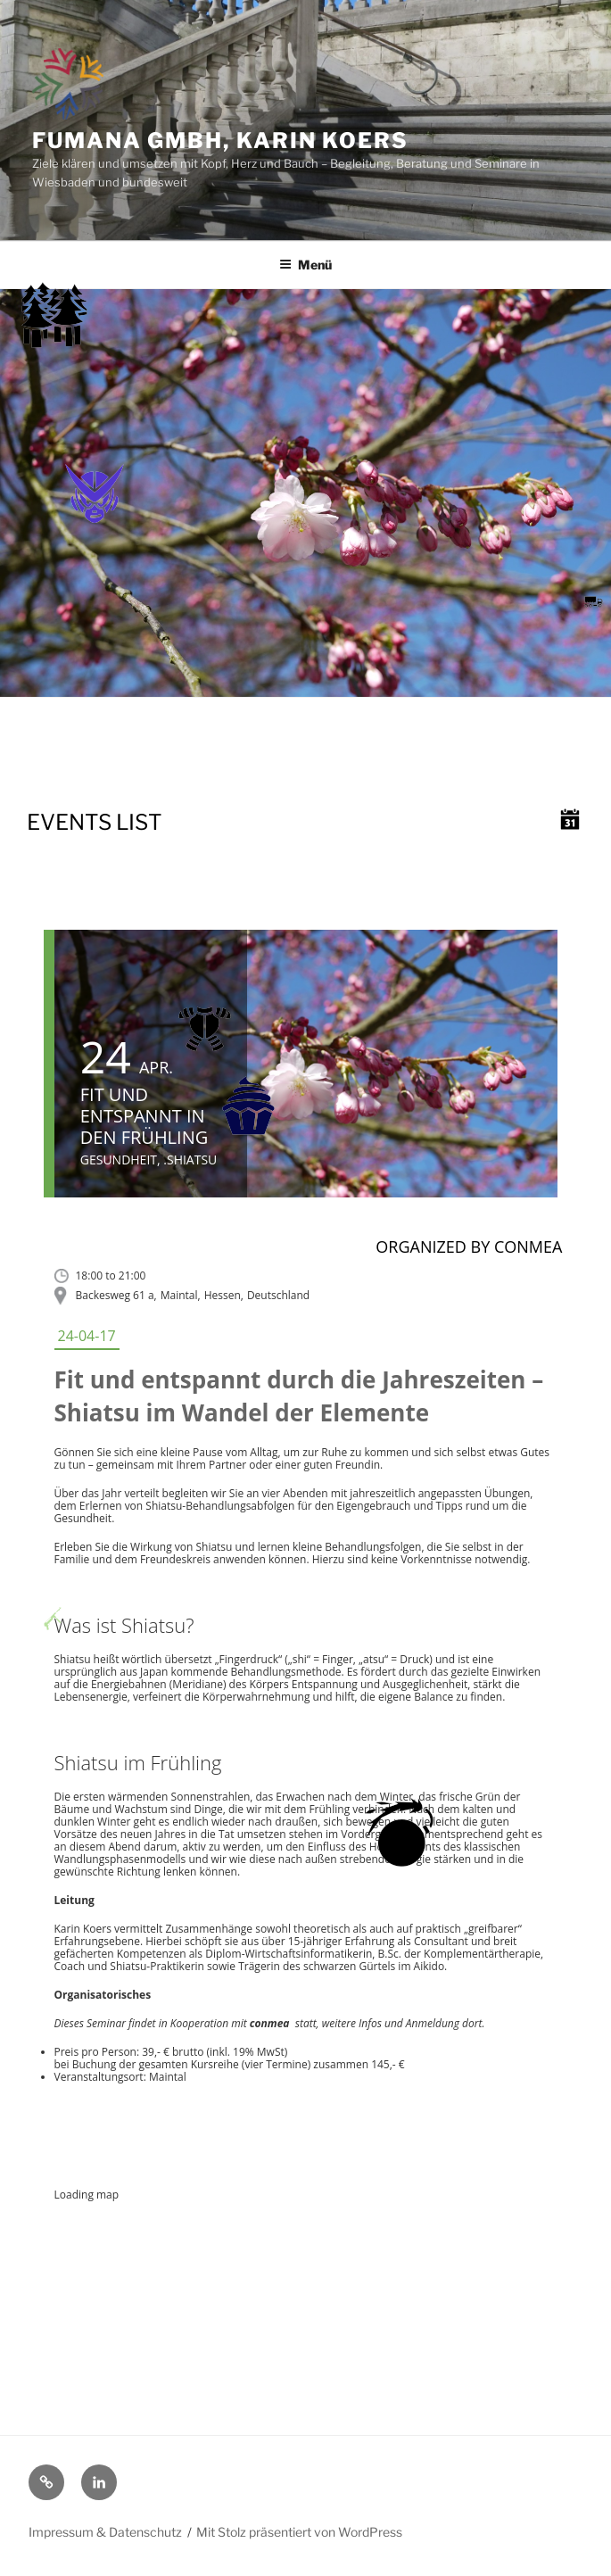 The height and width of the screenshot is (2576, 611). What do you see at coordinates (54, 315) in the screenshot?
I see `explore forest or woodland area in game` at bounding box center [54, 315].